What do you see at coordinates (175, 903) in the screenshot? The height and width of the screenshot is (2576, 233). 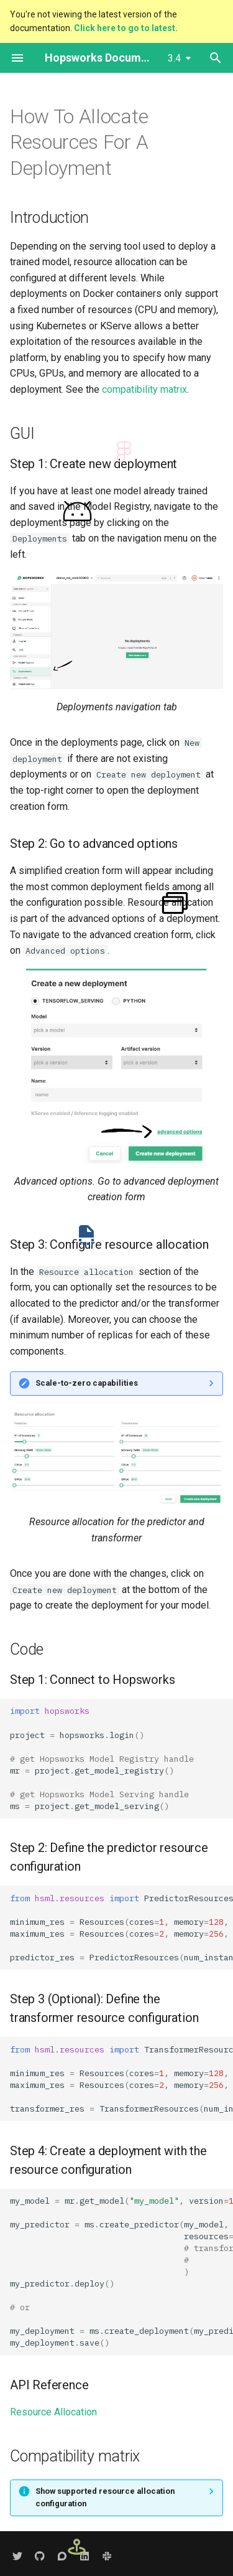 I see `open multiple browser windows` at bounding box center [175, 903].